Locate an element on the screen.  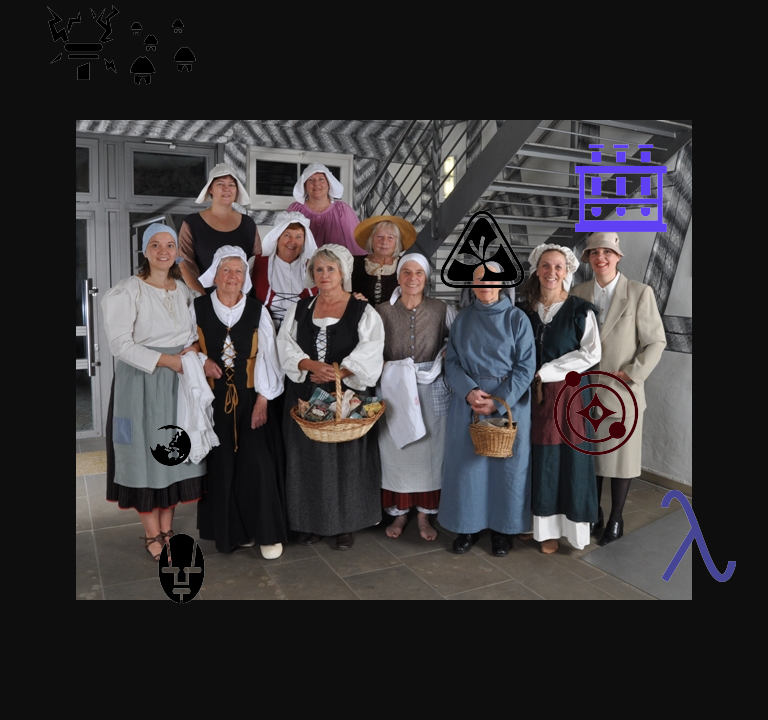
select asia-oceania region is located at coordinates (170, 445).